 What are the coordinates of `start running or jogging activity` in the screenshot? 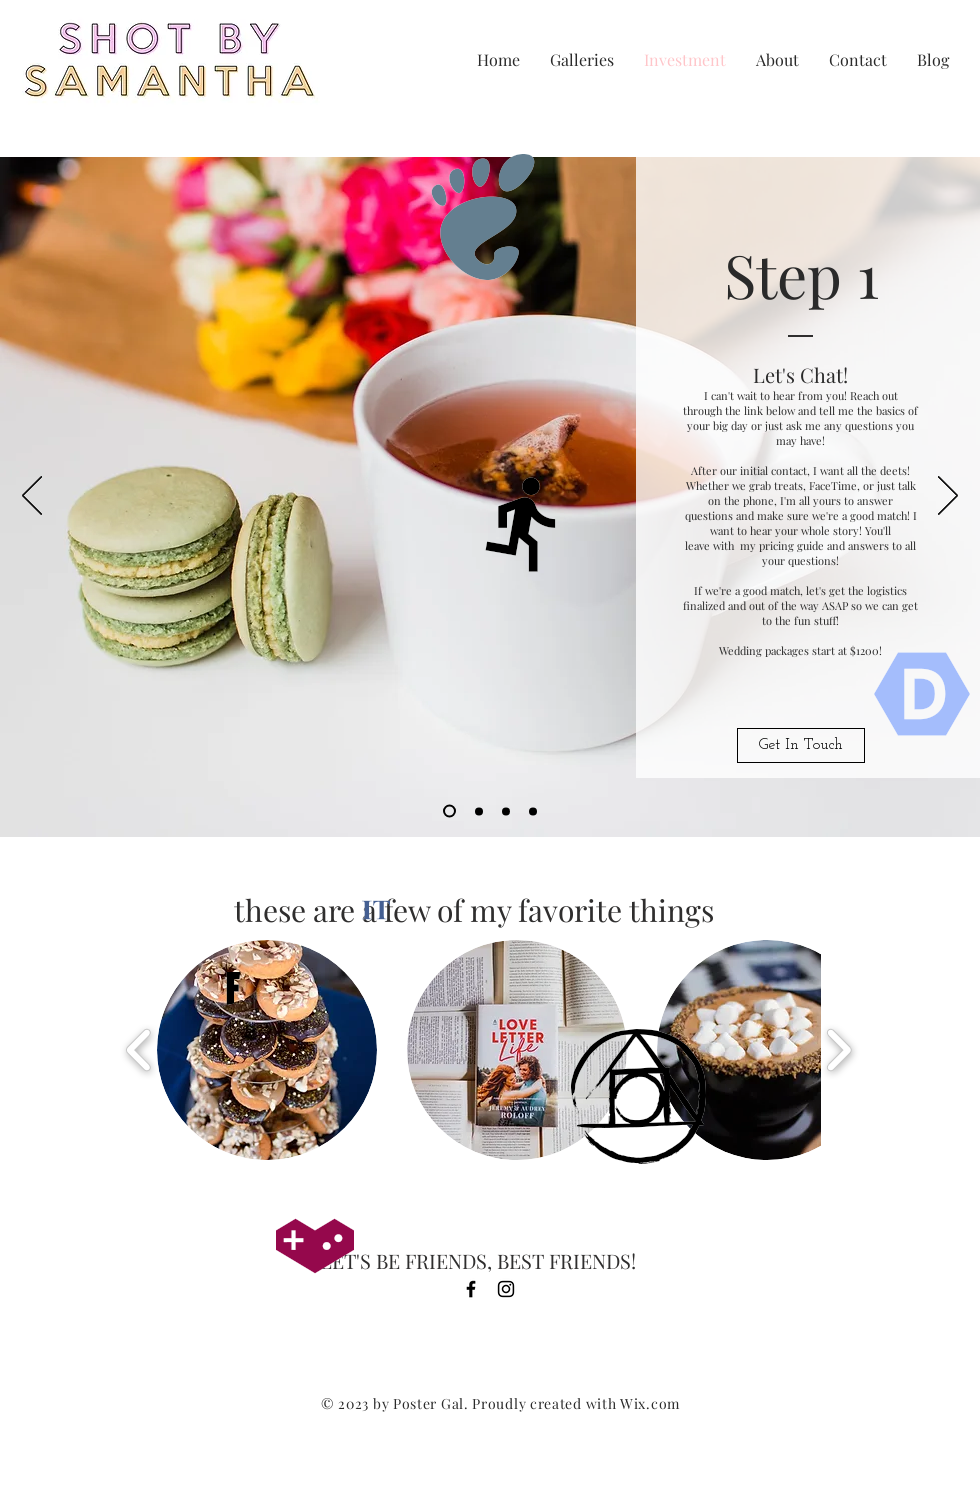 It's located at (524, 523).